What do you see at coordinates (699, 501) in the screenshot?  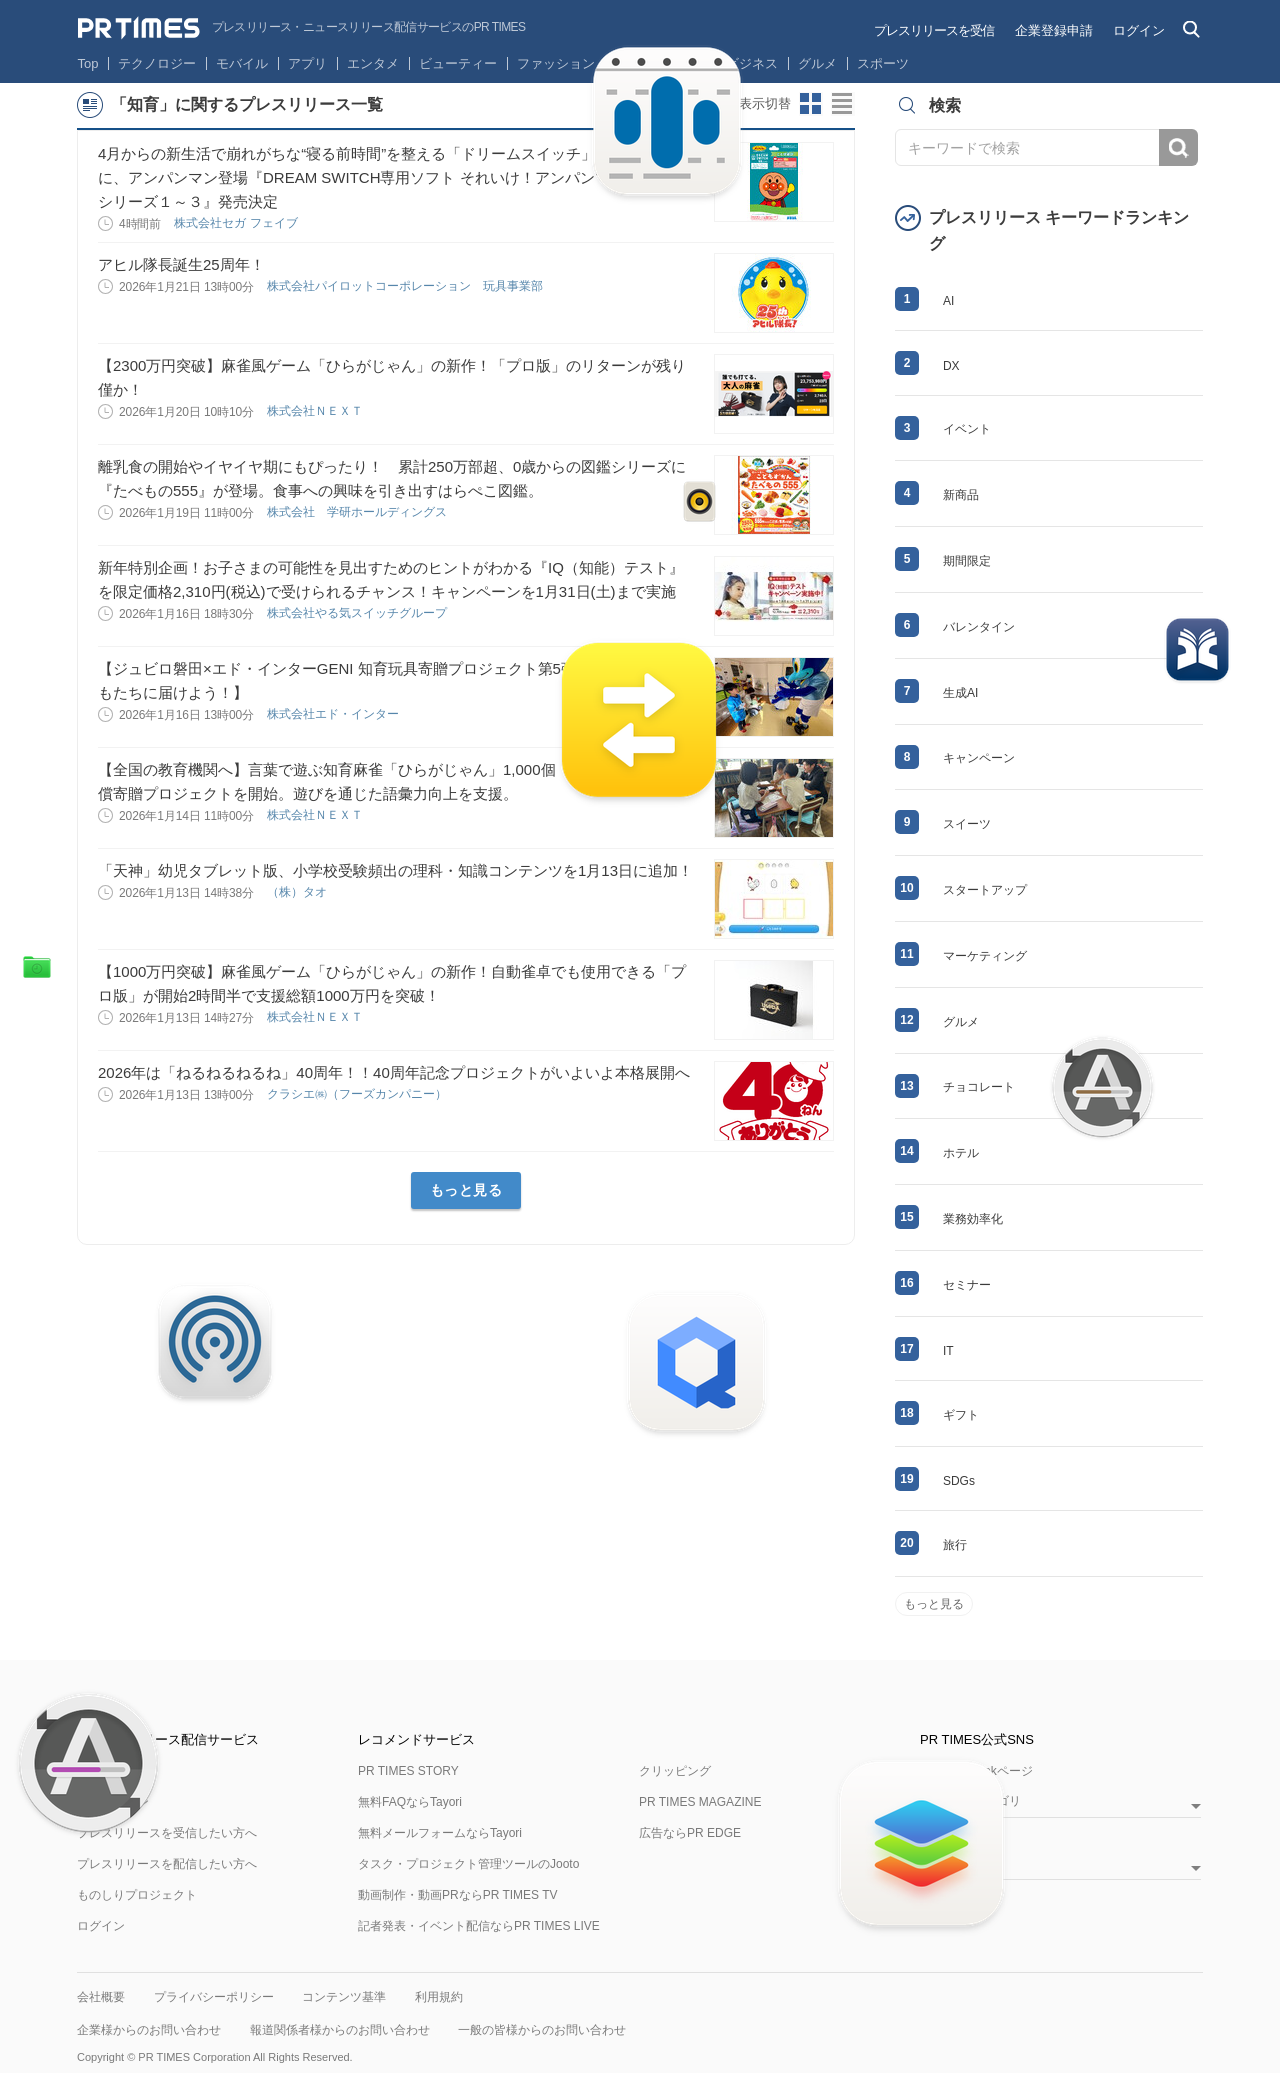 I see `open rhythmbox music player` at bounding box center [699, 501].